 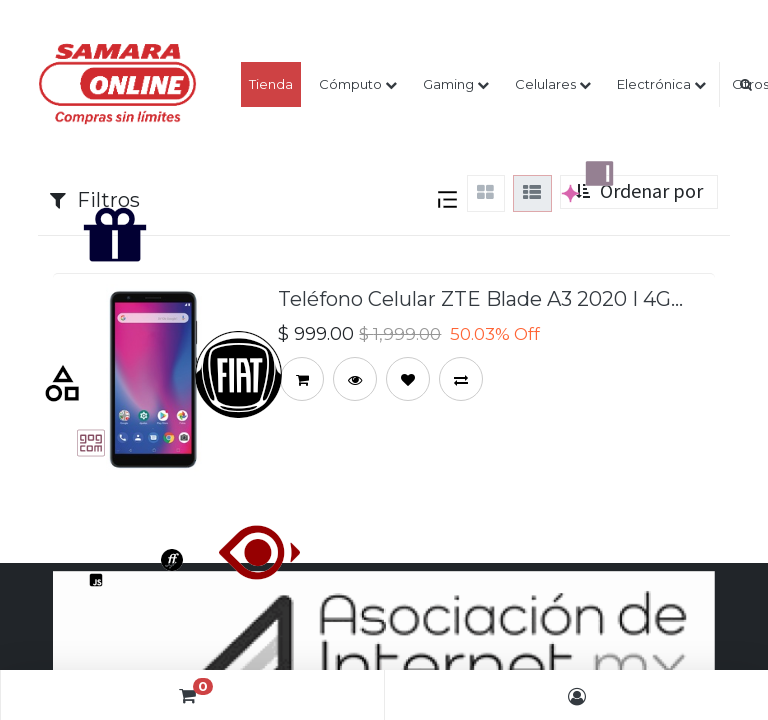 I want to click on Milvus vector database logo, so click(x=259, y=552).